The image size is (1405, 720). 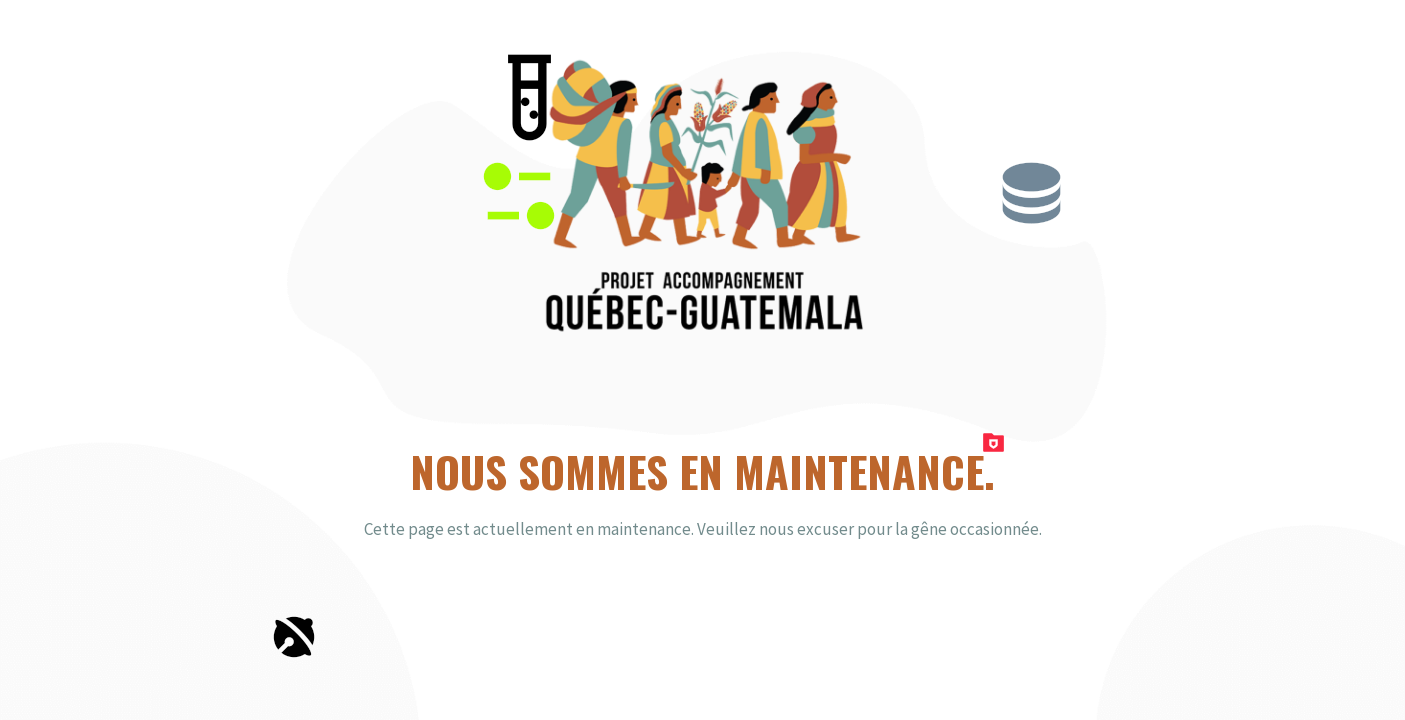 I want to click on access protected or secure files, so click(x=993, y=442).